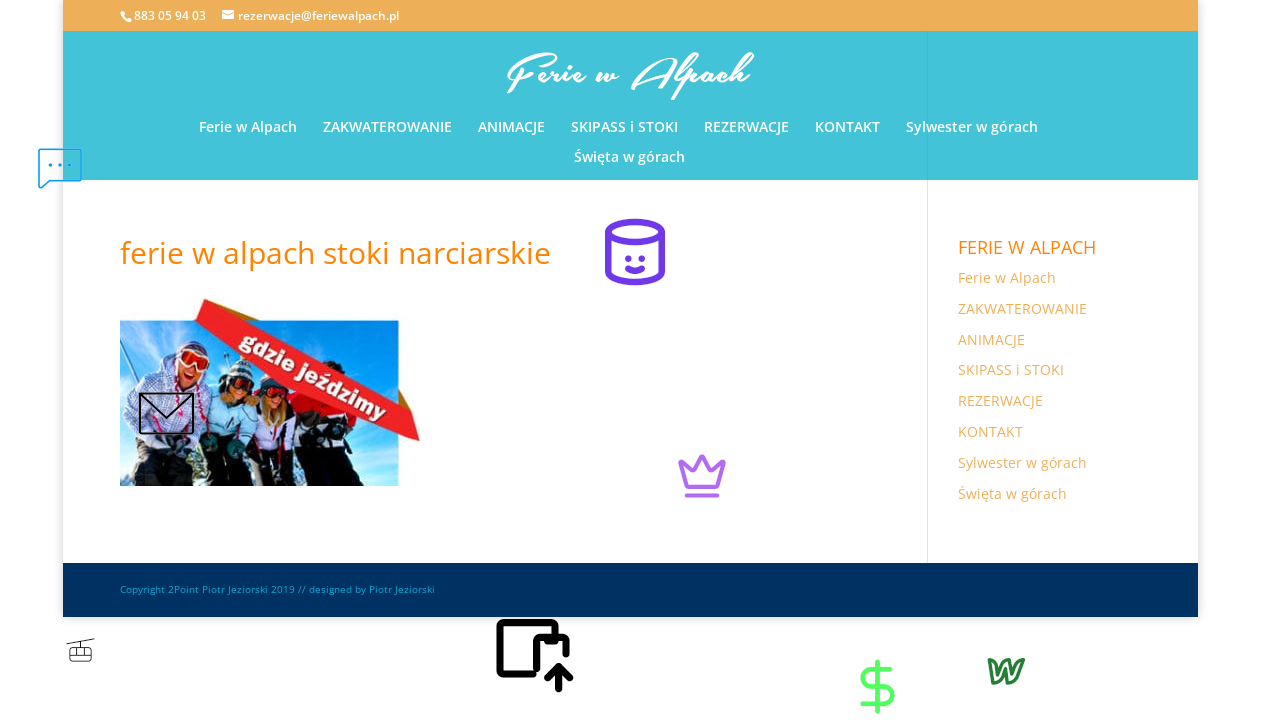 The width and height of the screenshot is (1261, 720). What do you see at coordinates (702, 476) in the screenshot?
I see `indicates premium or pro membership status` at bounding box center [702, 476].